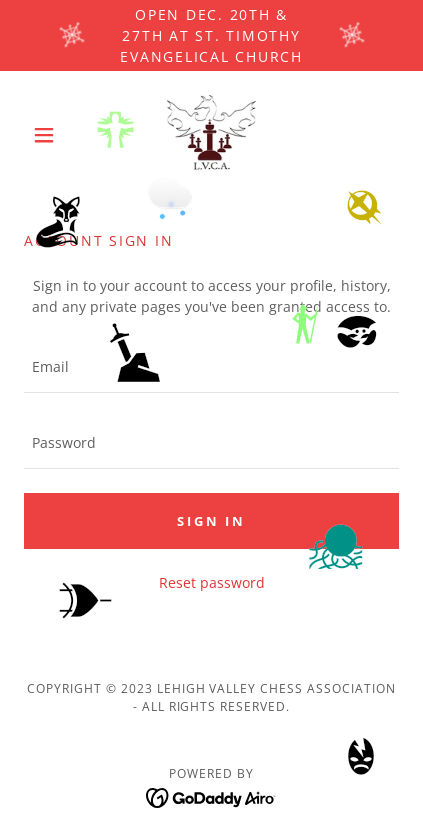 The image size is (423, 840). I want to click on select a superhero or villain character, so click(360, 756).